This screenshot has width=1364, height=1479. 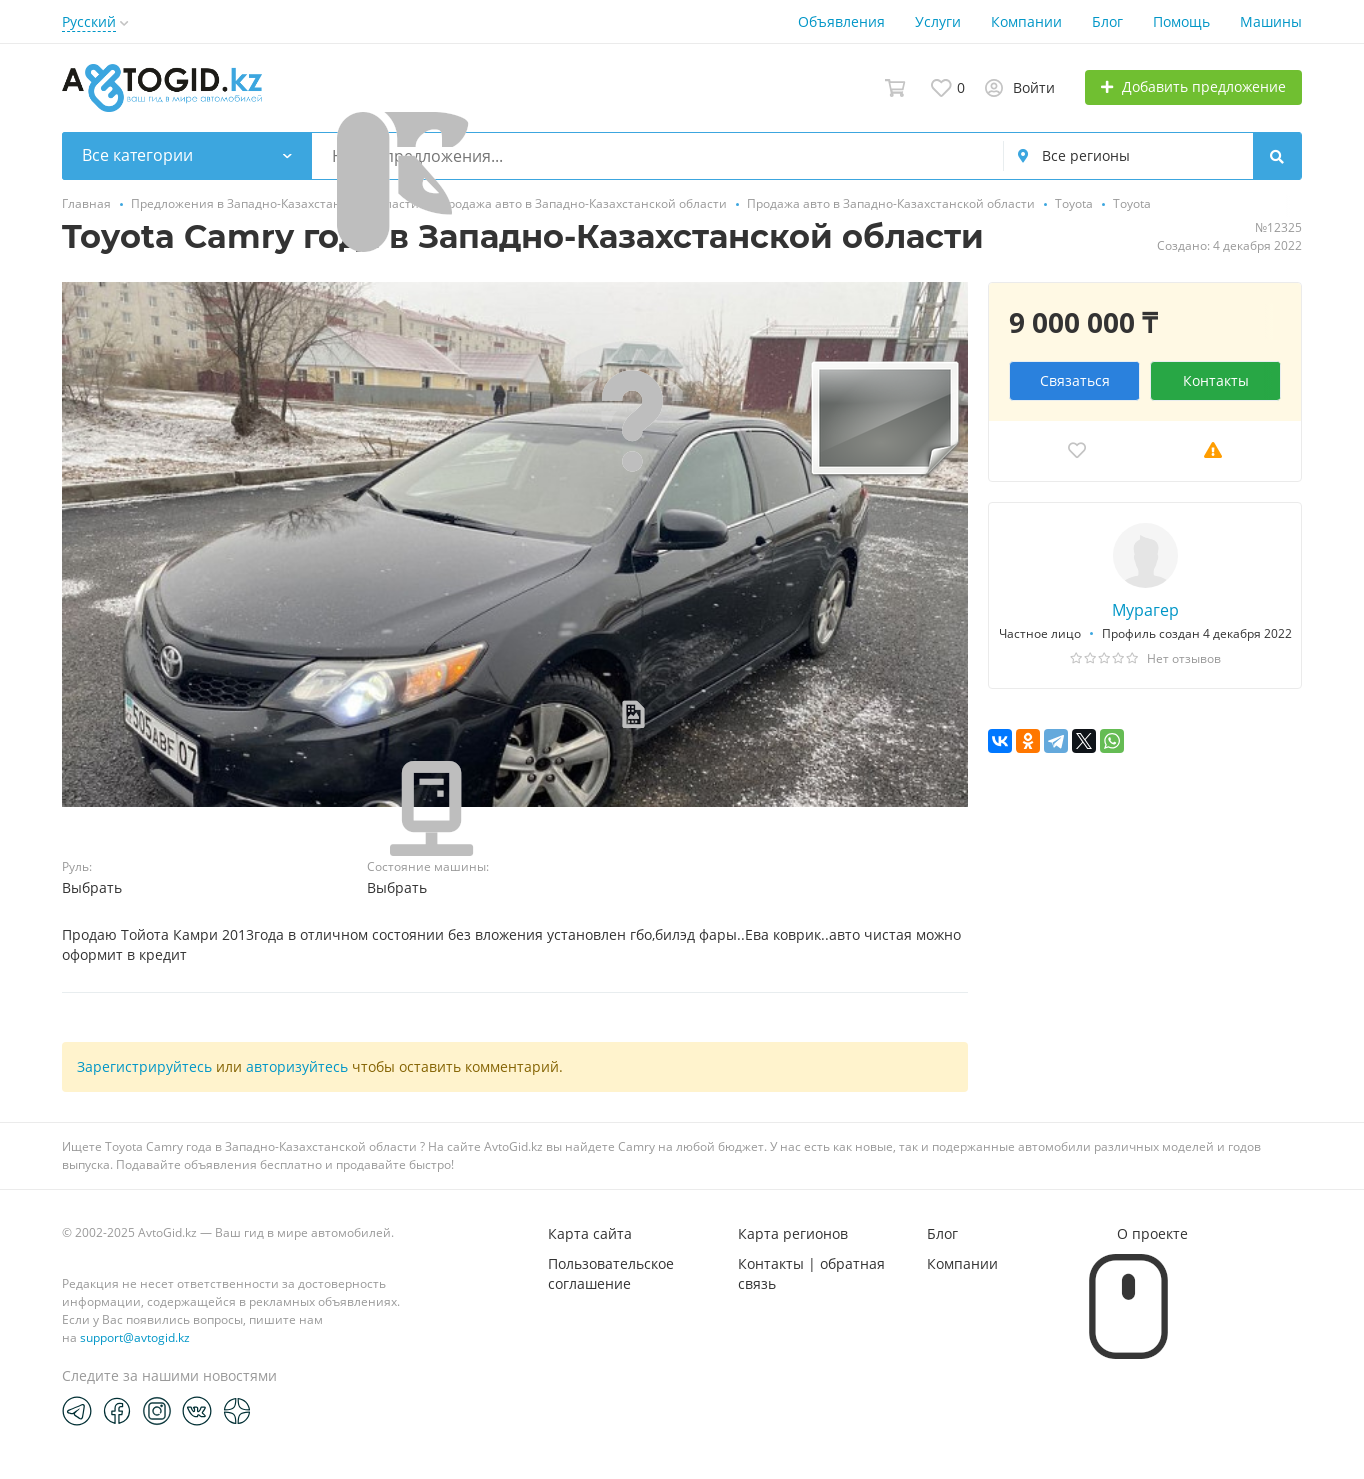 What do you see at coordinates (633, 713) in the screenshot?
I see `spreadsheet file type indicator` at bounding box center [633, 713].